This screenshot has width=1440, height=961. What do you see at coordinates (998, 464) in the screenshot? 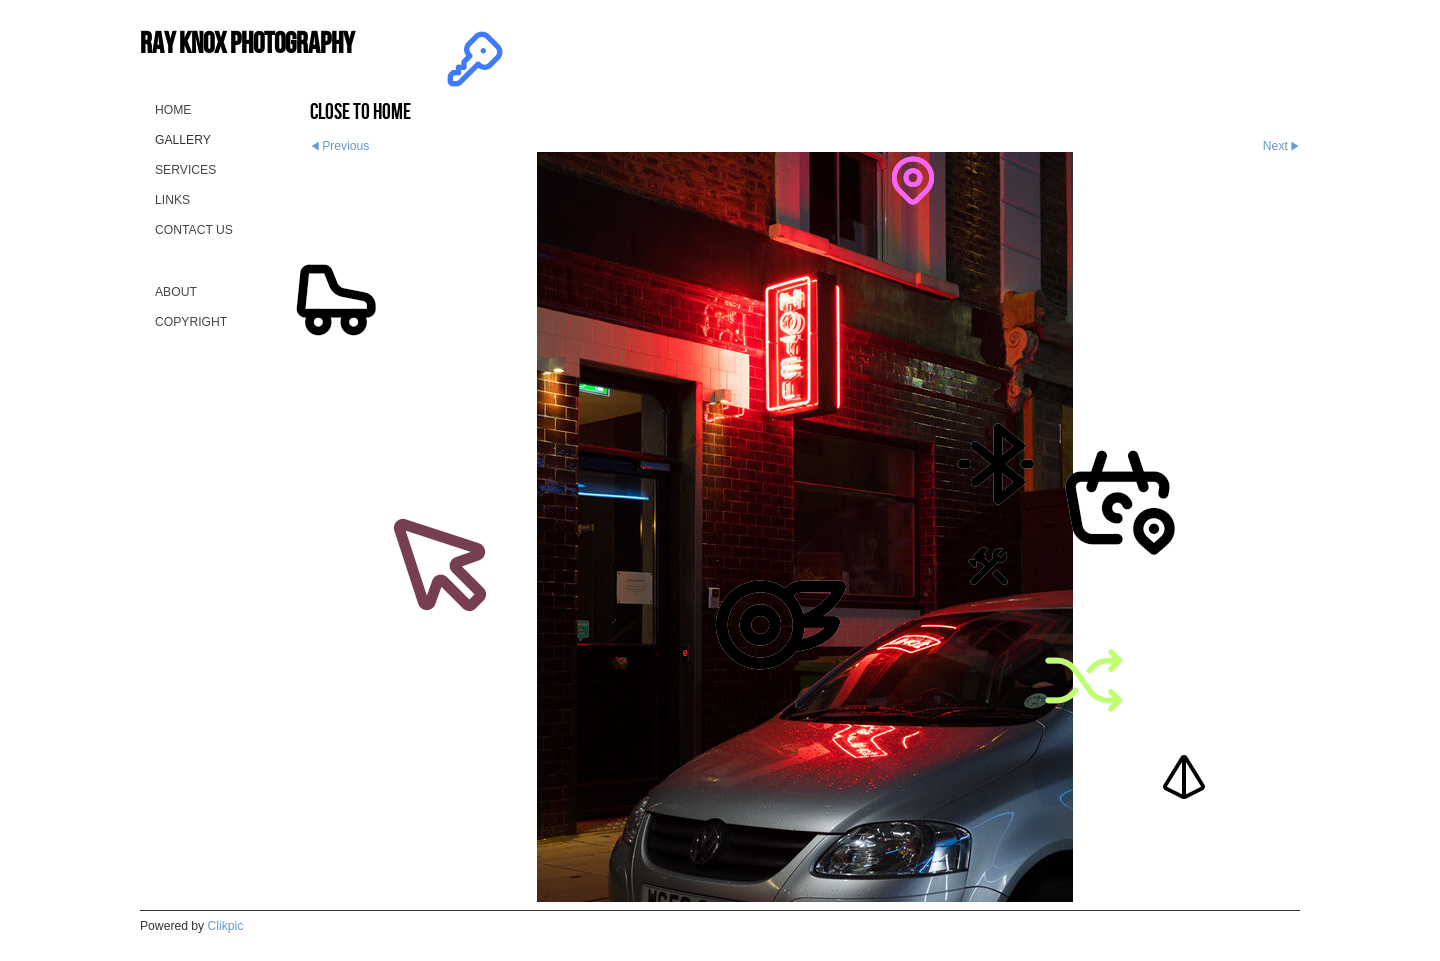
I see `indicates an active bluetooth connection` at bounding box center [998, 464].